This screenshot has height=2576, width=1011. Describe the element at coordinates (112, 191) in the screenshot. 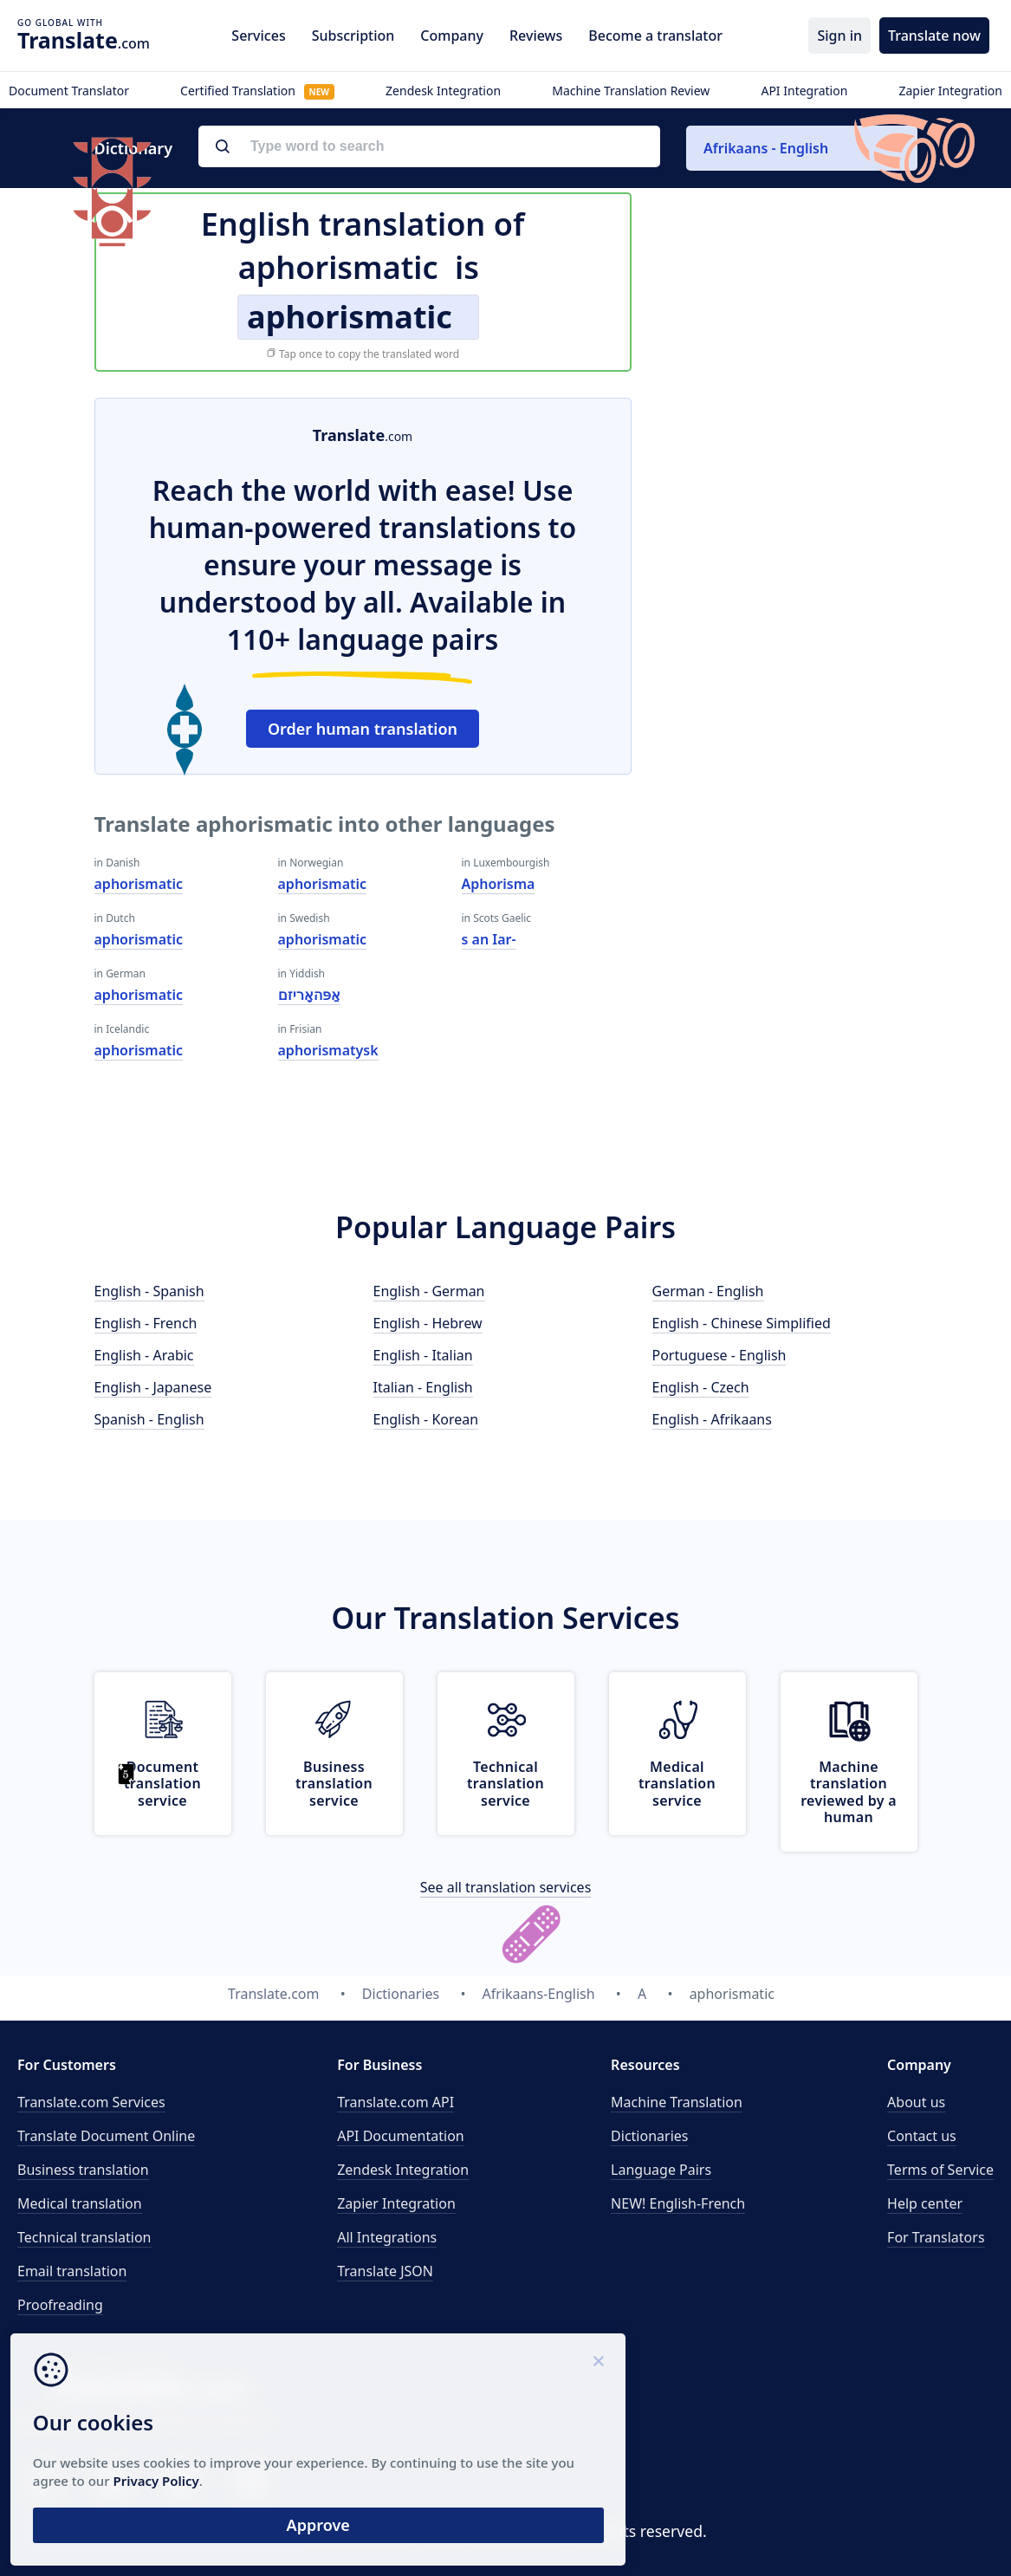

I see `indicates a process is complete and ready to proceed` at that location.